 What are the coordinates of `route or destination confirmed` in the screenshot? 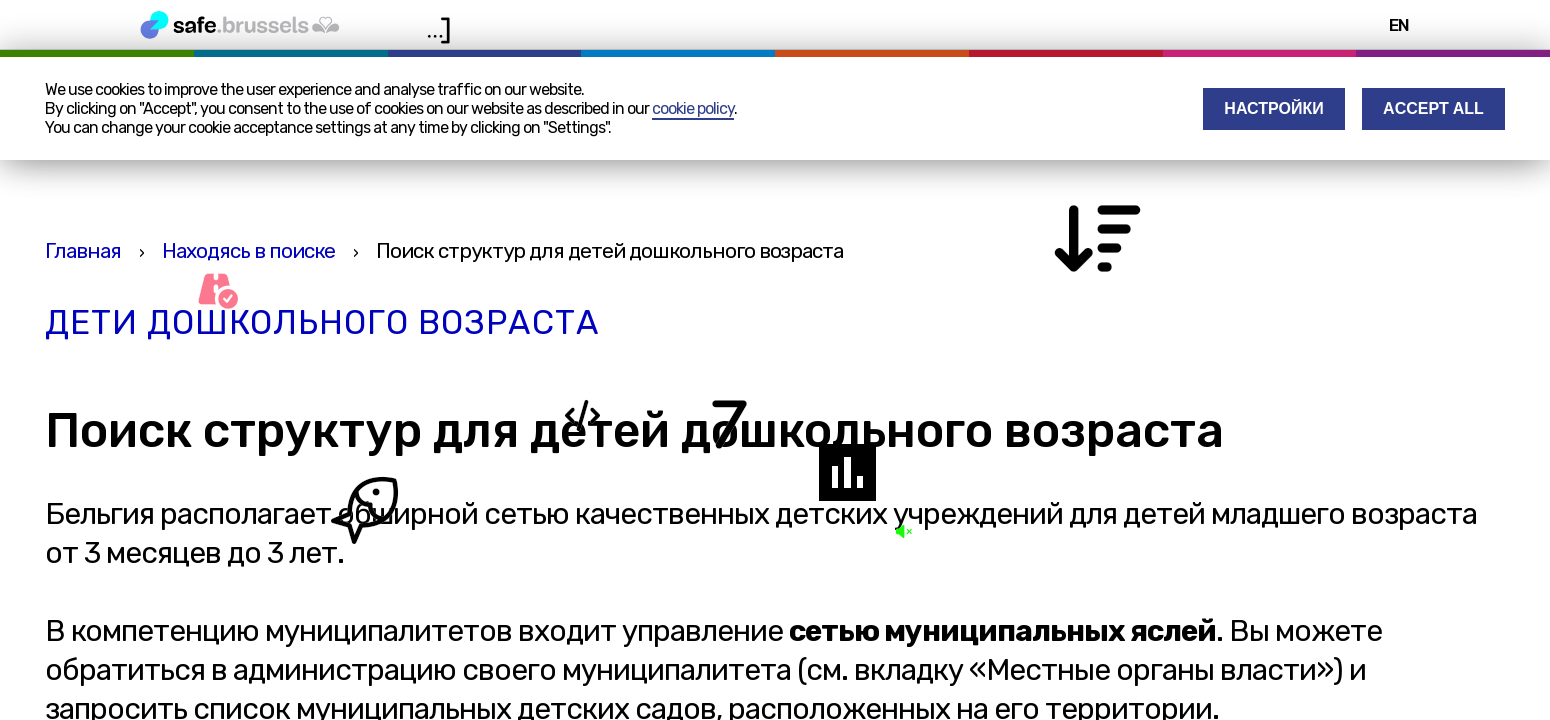 It's located at (216, 289).